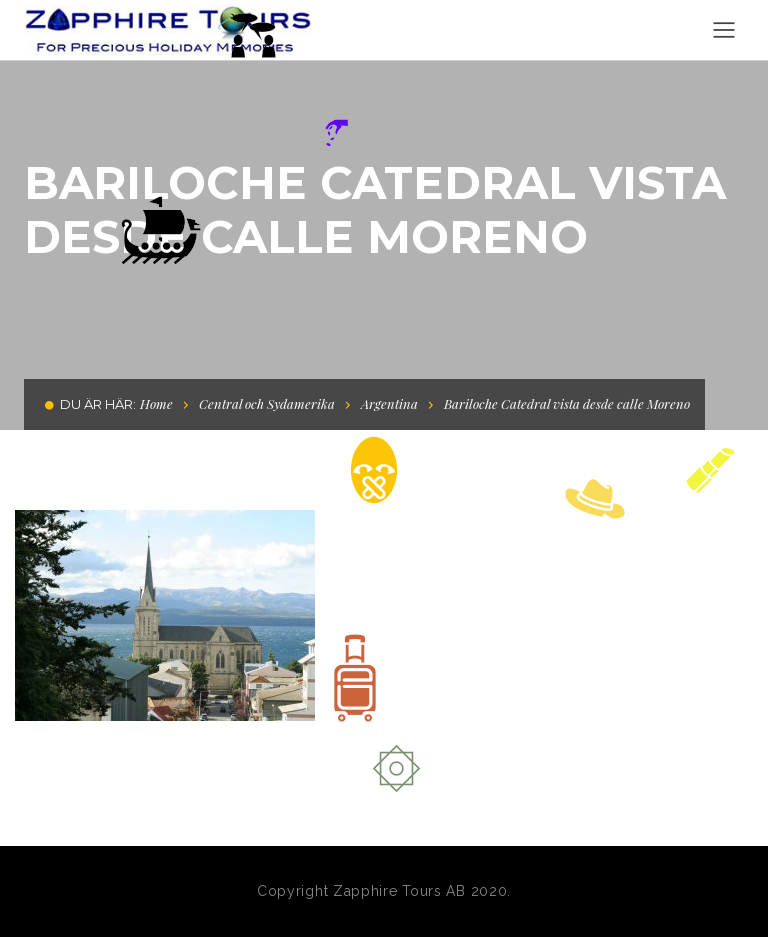  What do you see at coordinates (253, 35) in the screenshot?
I see `open group discussion or chat` at bounding box center [253, 35].